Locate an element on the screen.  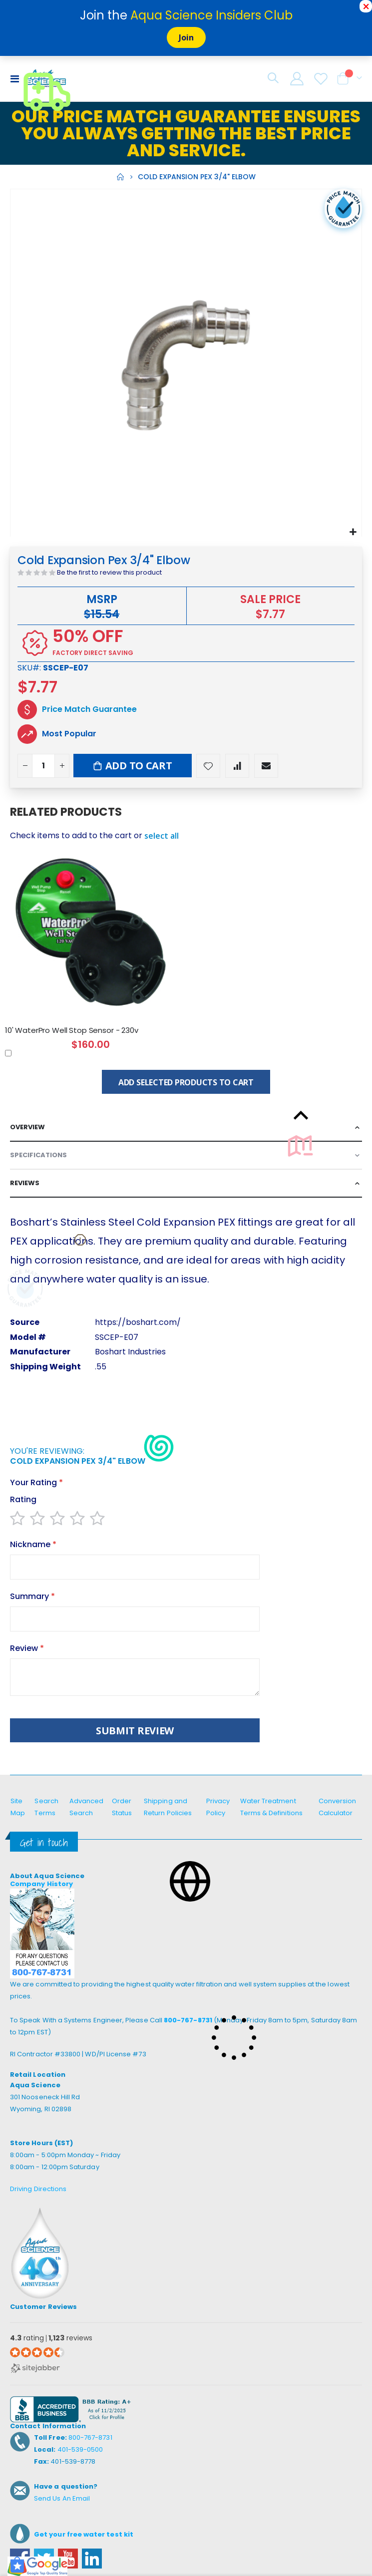
indicates a critical warning or error state is located at coordinates (80, 1240).